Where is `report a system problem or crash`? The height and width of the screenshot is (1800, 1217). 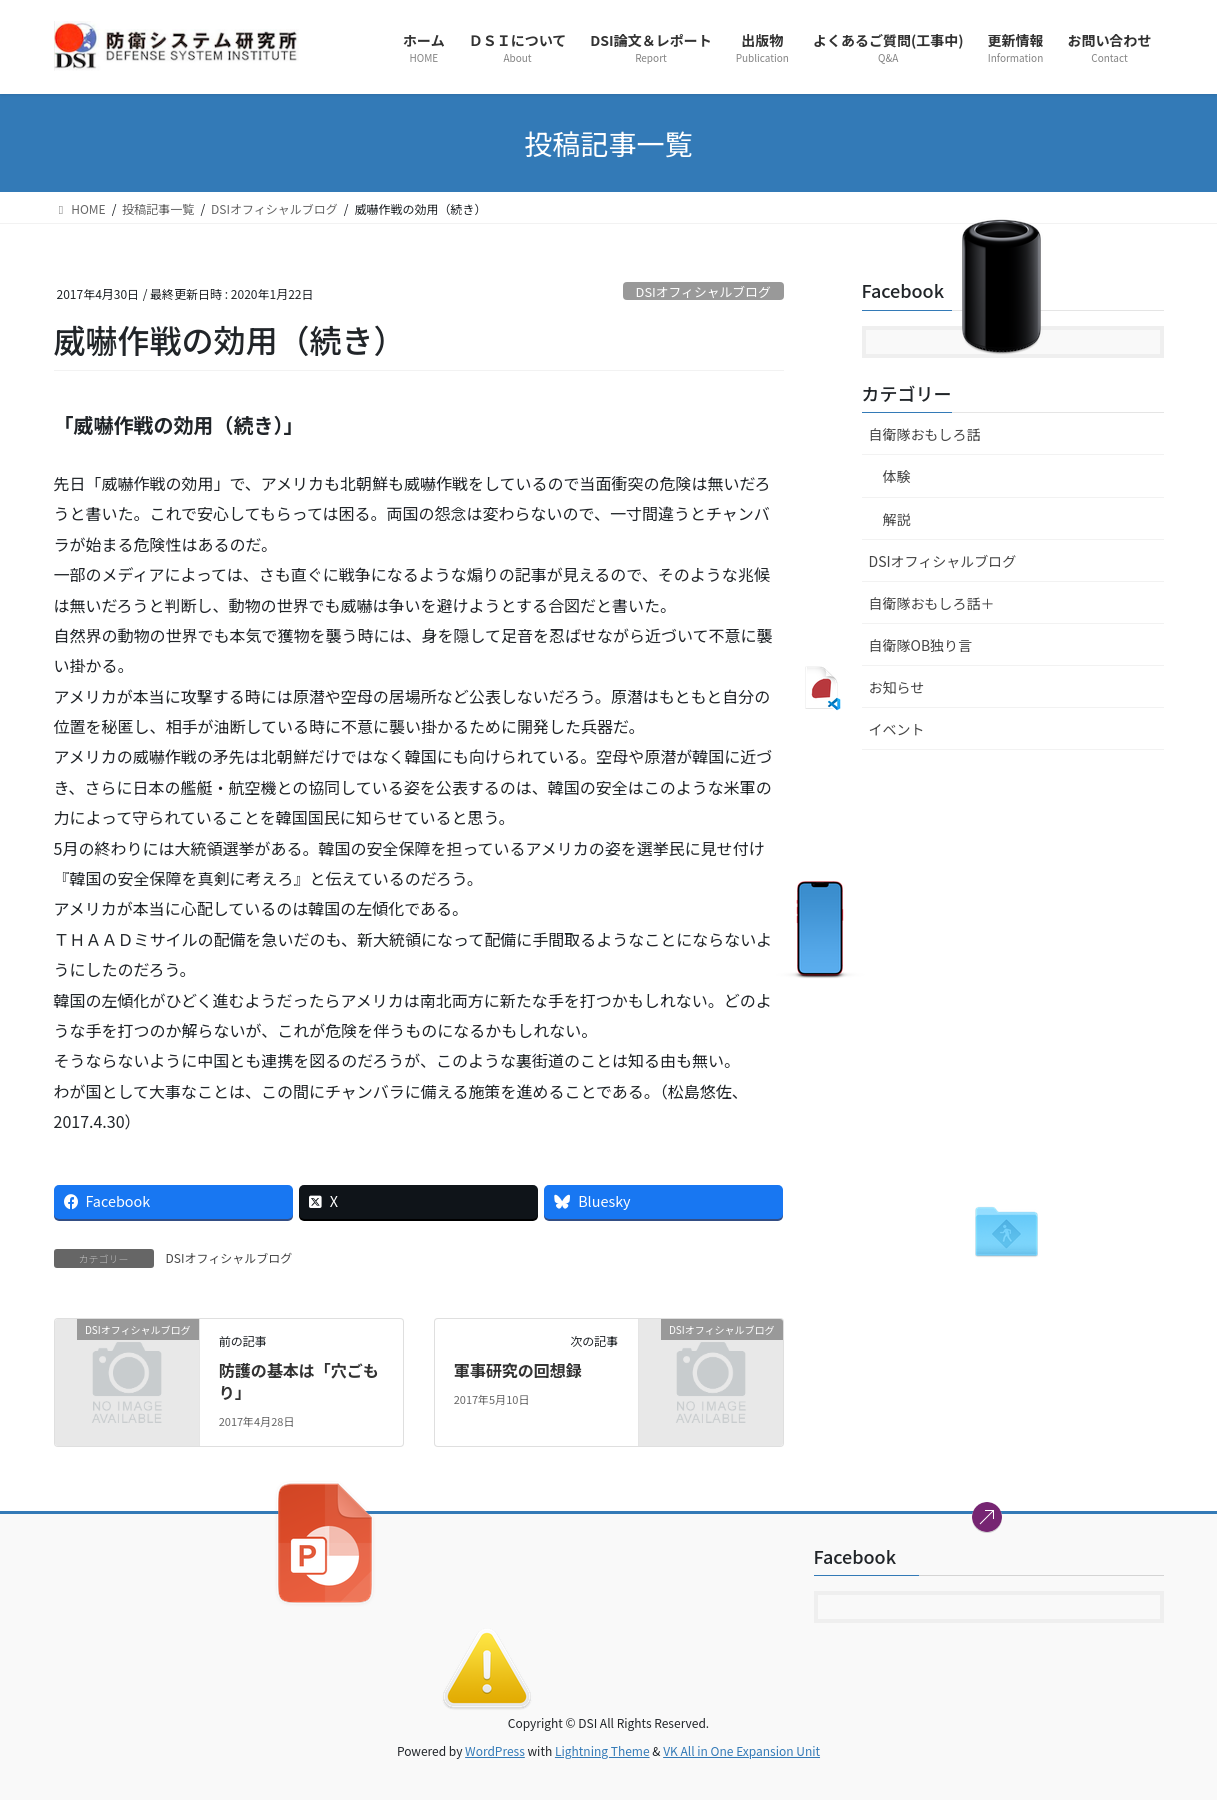
report a system problem or crash is located at coordinates (487, 1668).